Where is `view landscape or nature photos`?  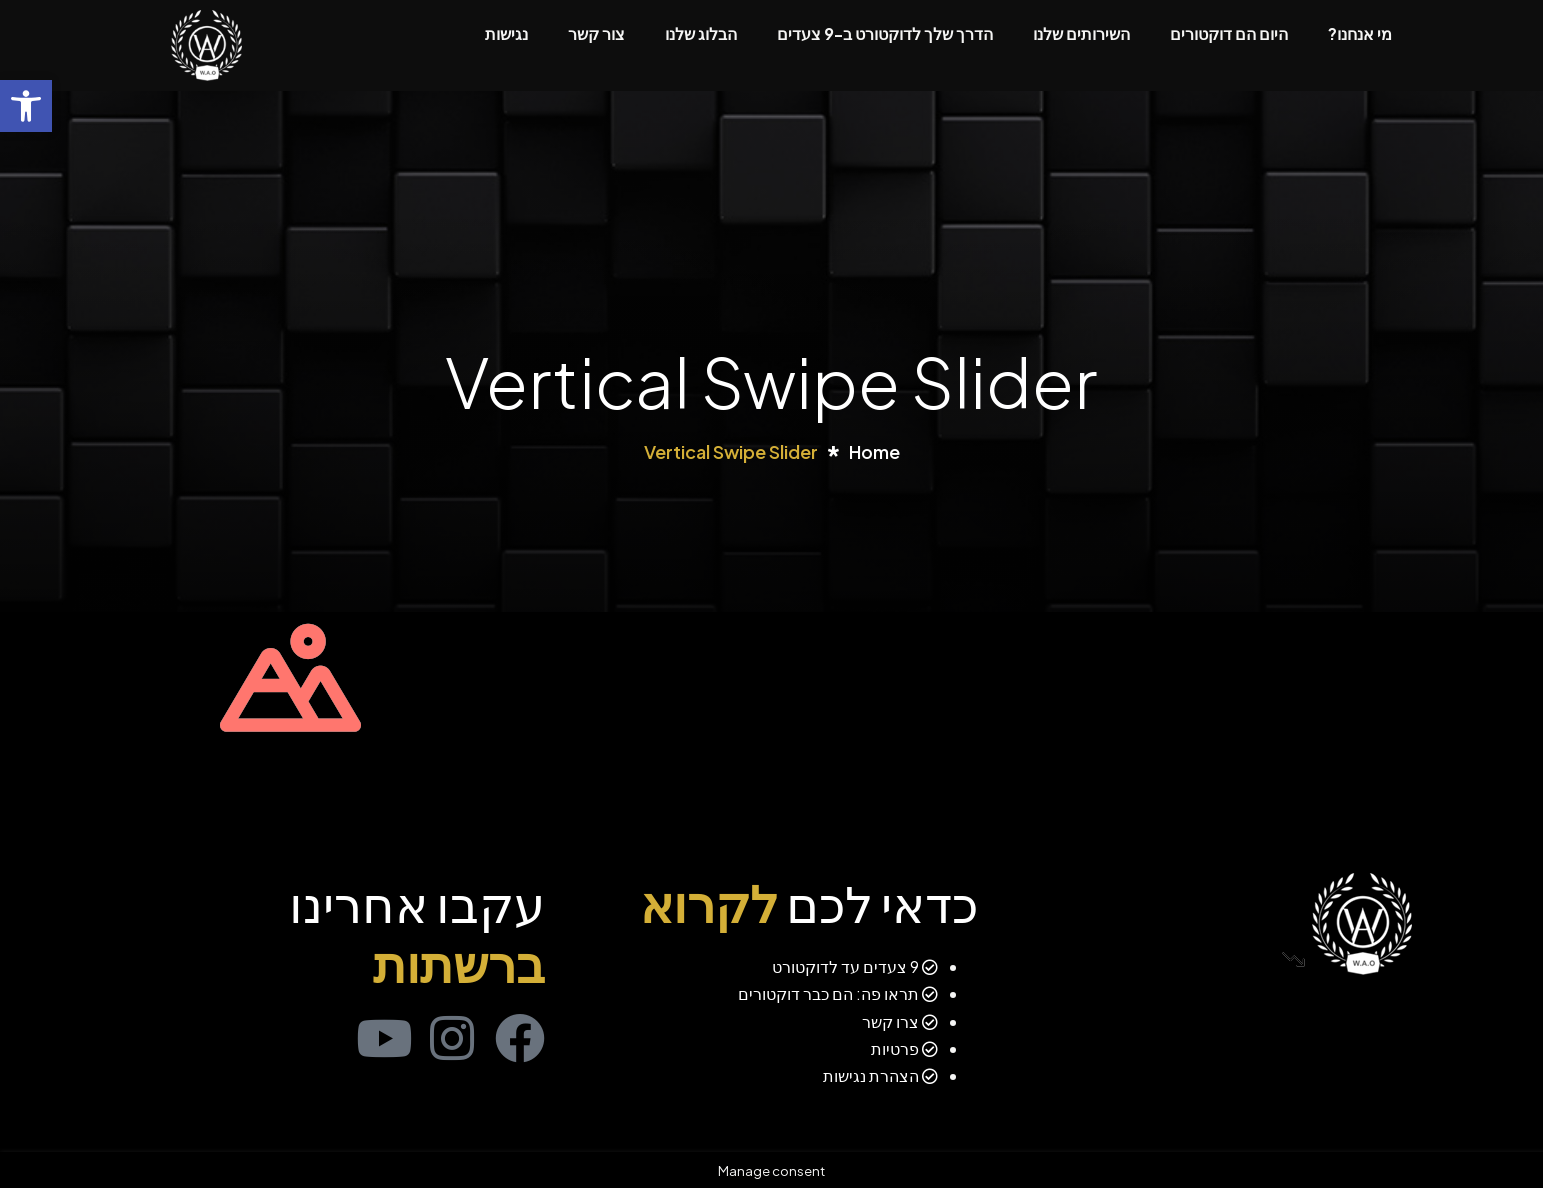
view landscape or nature photos is located at coordinates (290, 685).